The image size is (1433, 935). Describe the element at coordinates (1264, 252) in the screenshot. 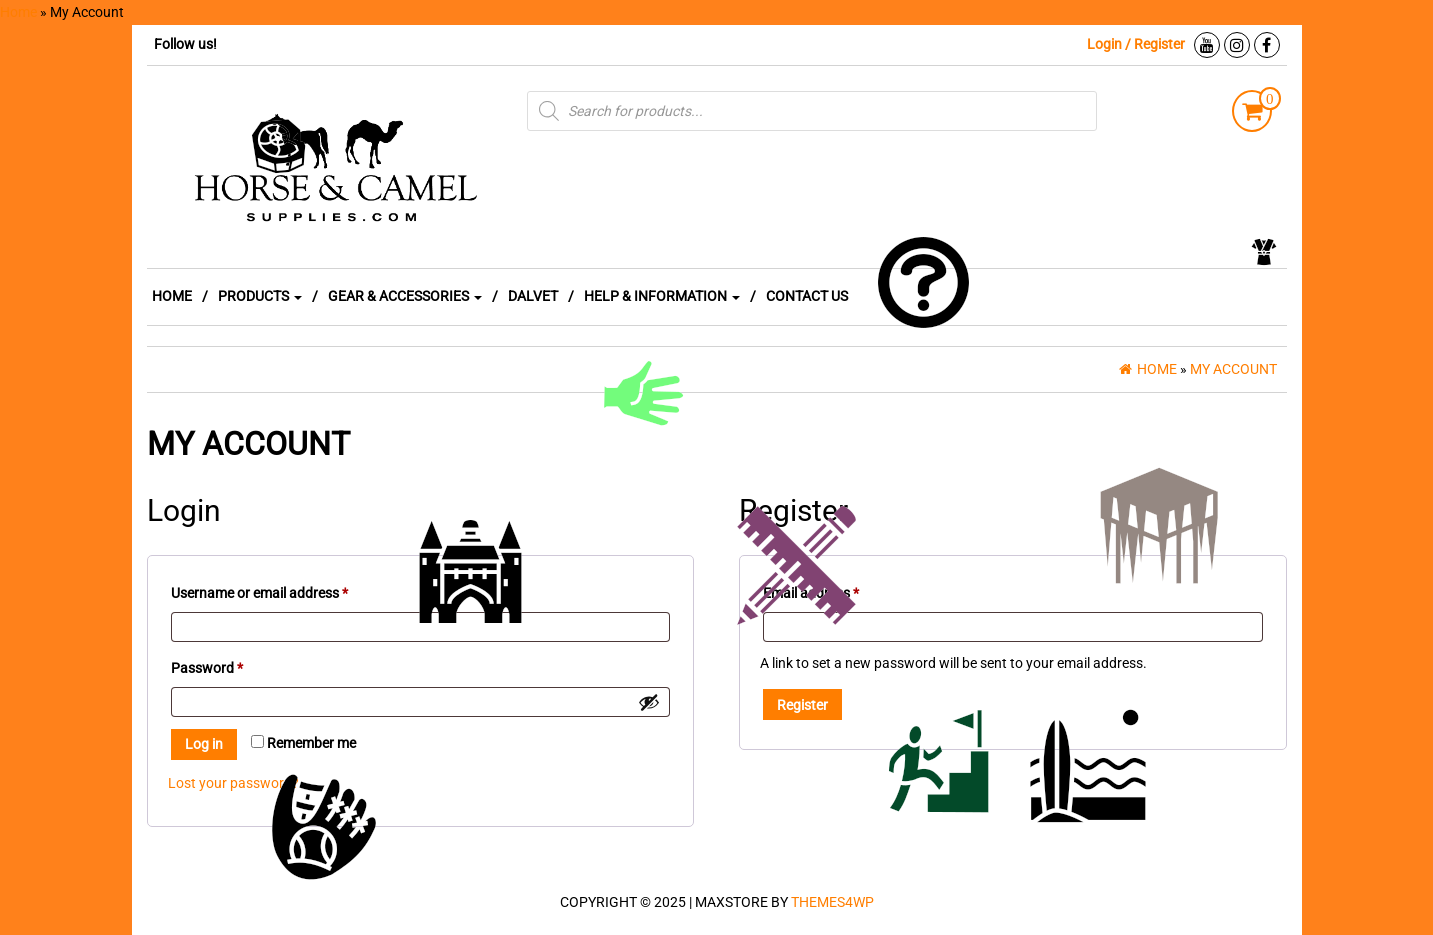

I see `select ninja armor equipment` at that location.